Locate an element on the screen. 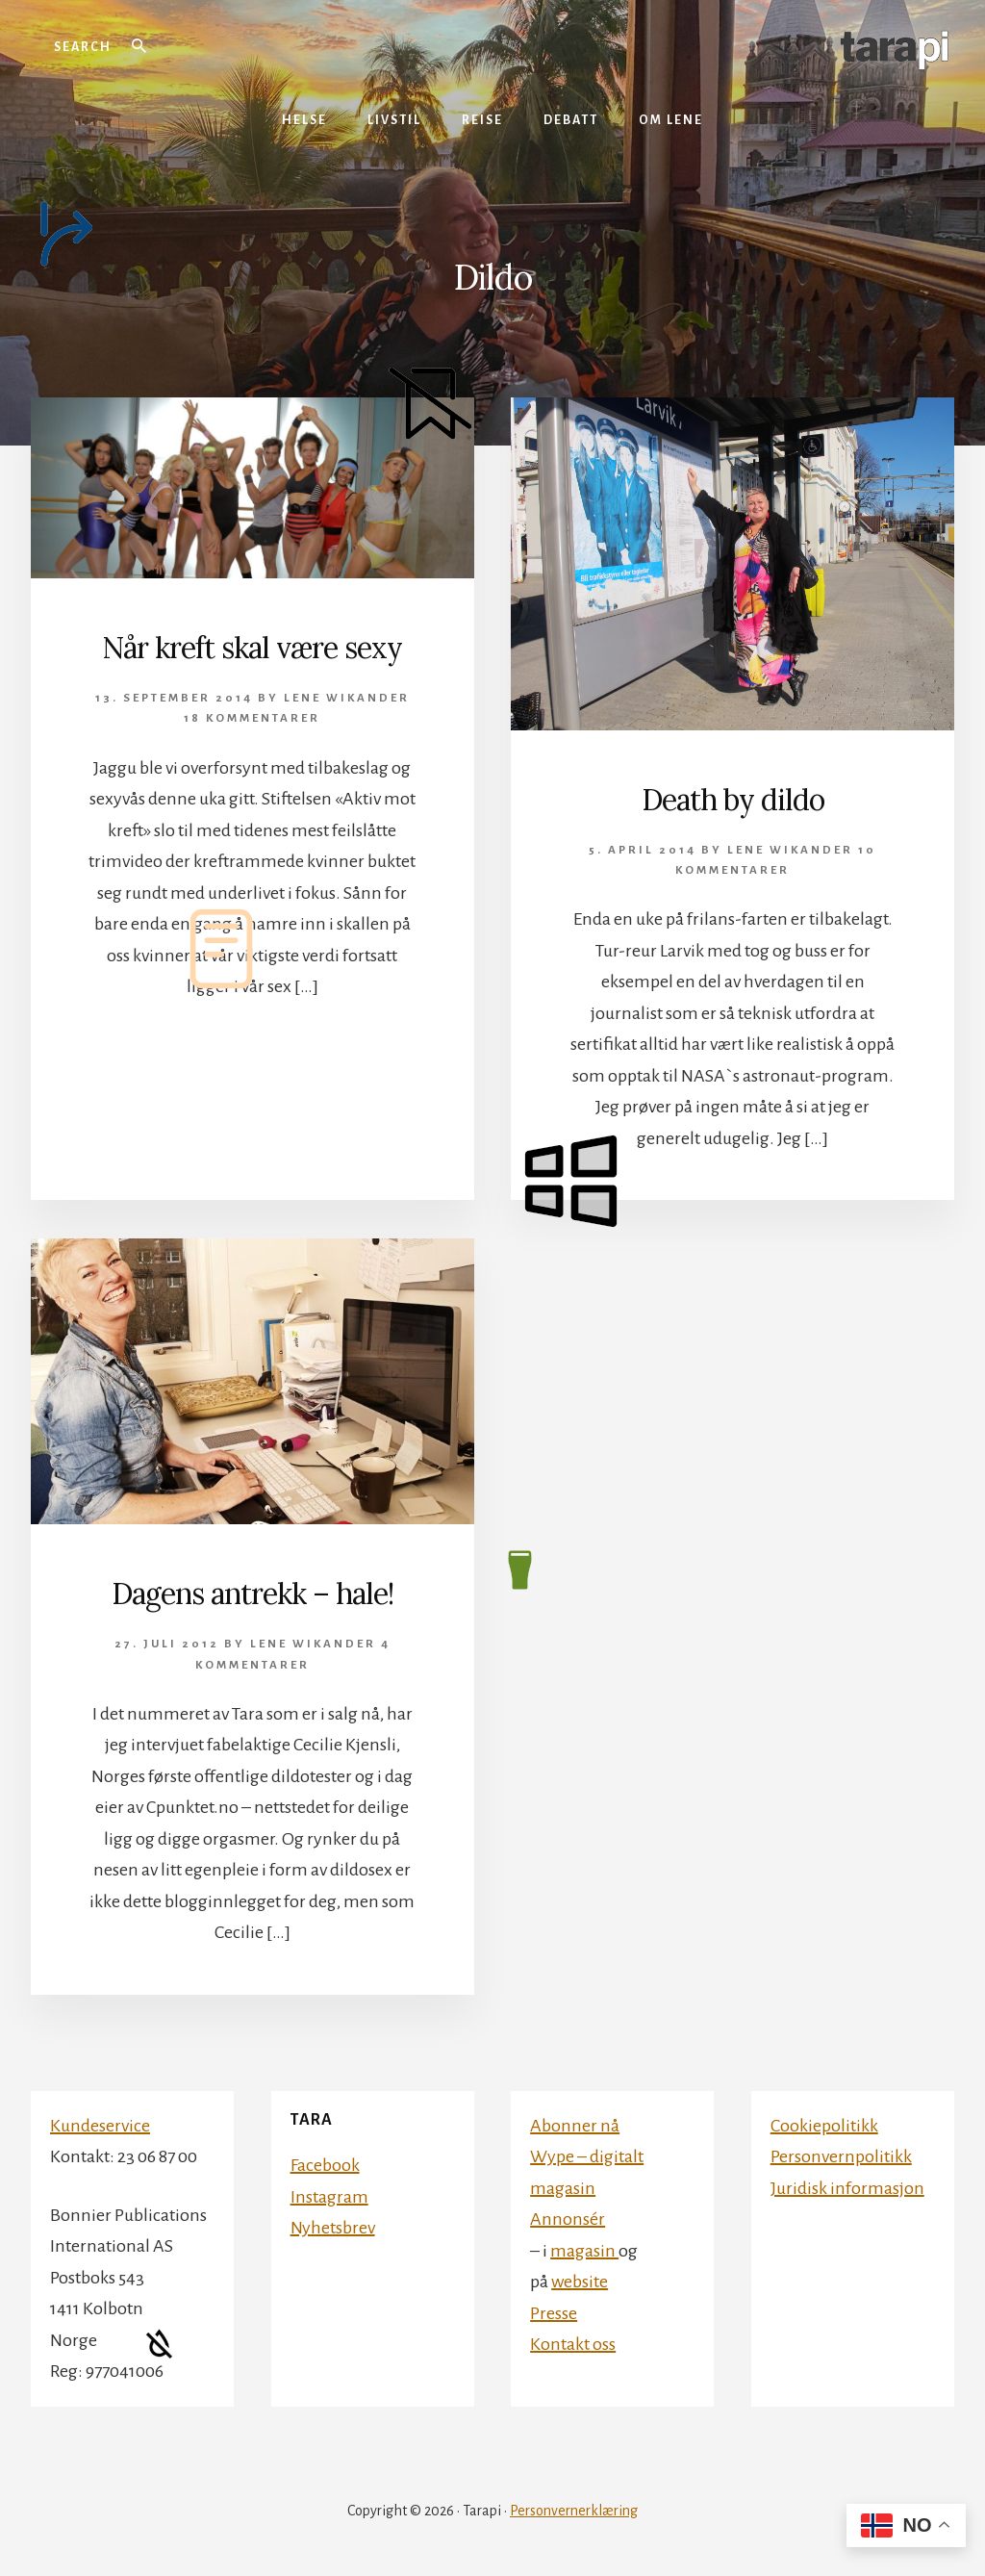 This screenshot has width=985, height=2576. remove bookmark from saved items is located at coordinates (430, 403).